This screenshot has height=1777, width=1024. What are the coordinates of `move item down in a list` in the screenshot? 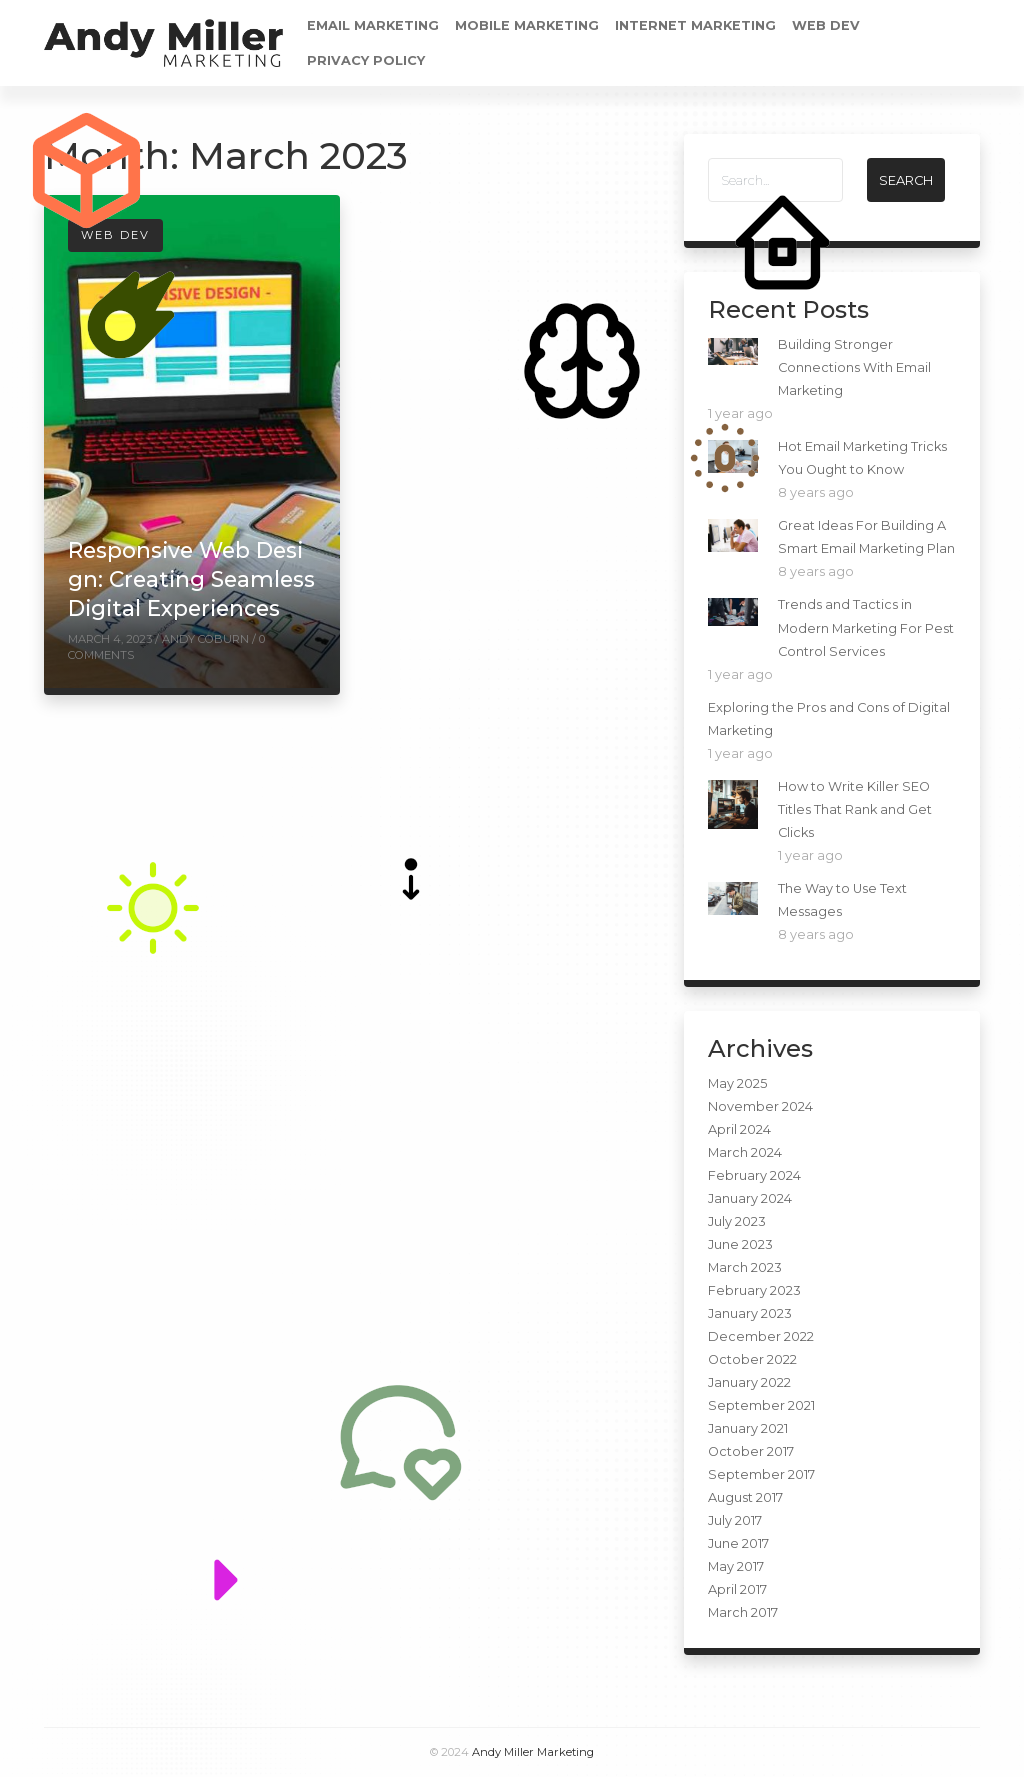 It's located at (411, 879).